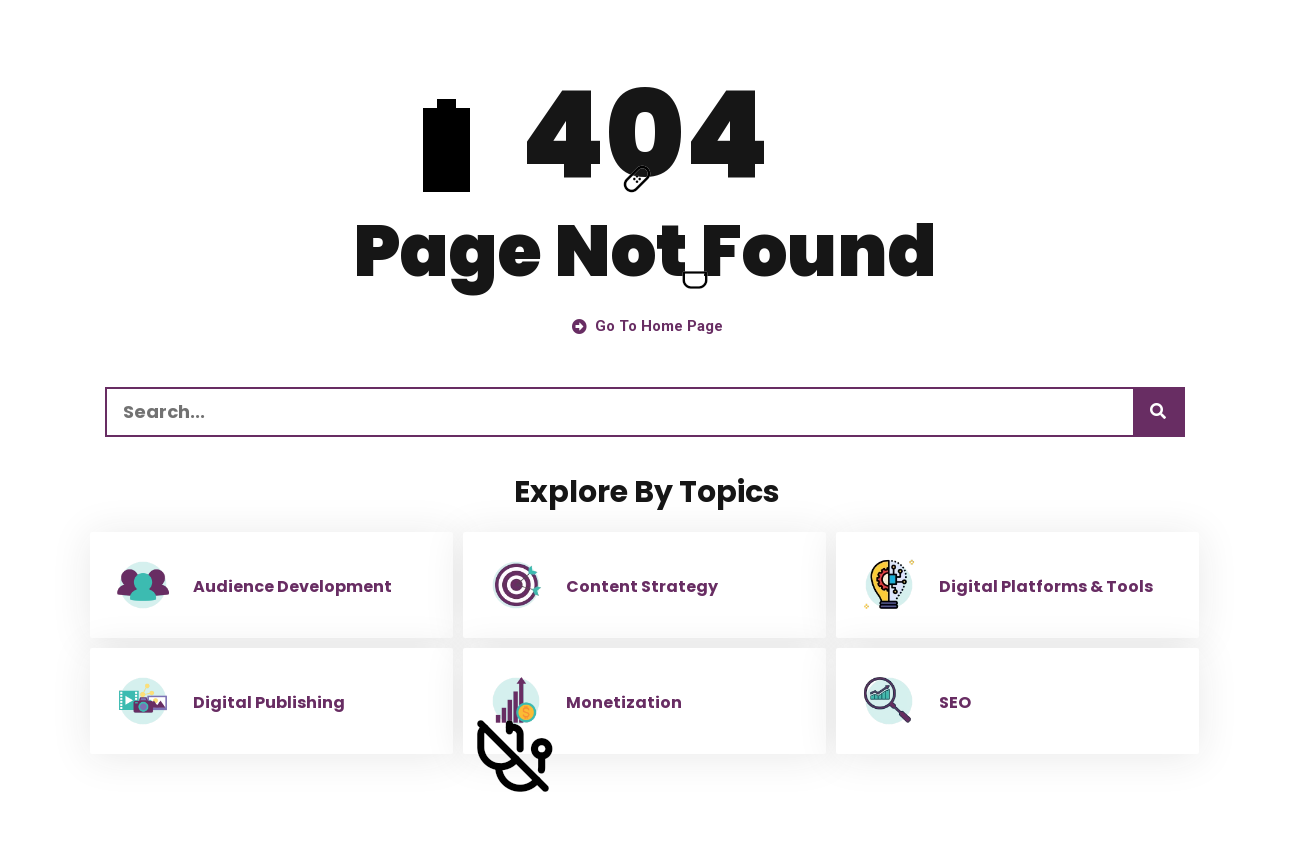 Image resolution: width=1289 pixels, height=843 pixels. What do you see at coordinates (446, 145) in the screenshot?
I see `indicates battery is fully charged` at bounding box center [446, 145].